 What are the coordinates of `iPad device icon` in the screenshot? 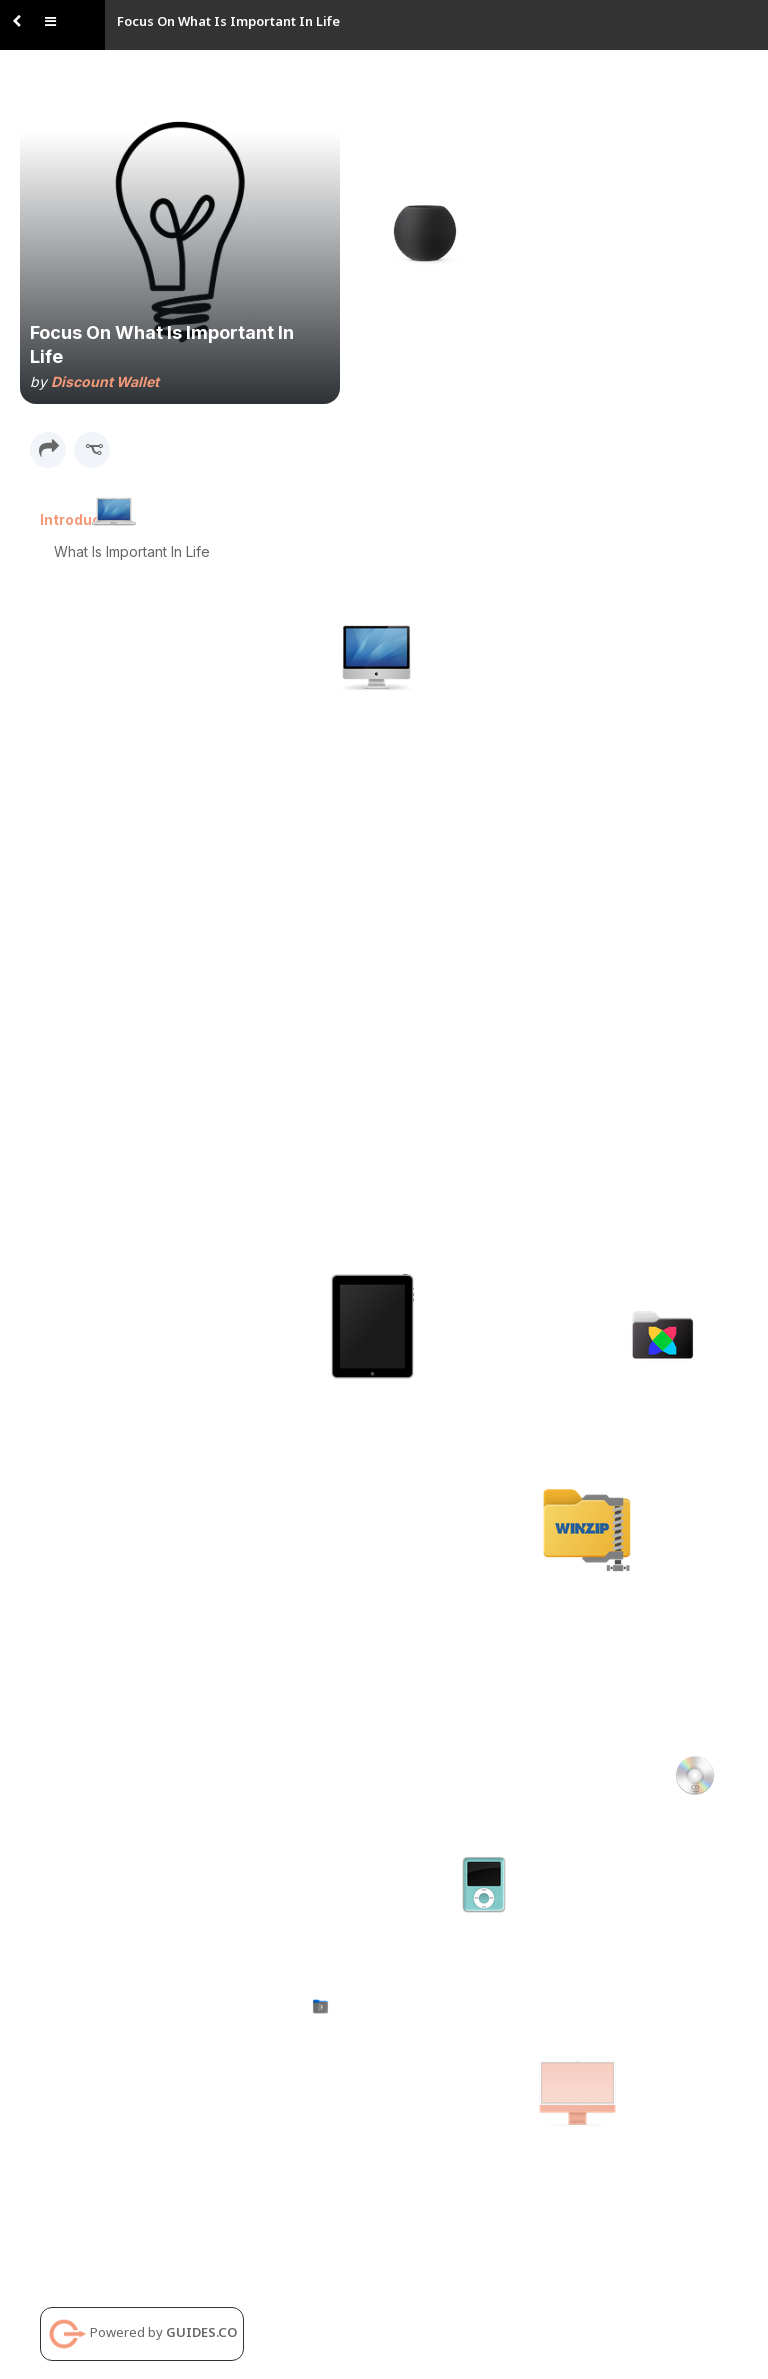 It's located at (372, 1326).